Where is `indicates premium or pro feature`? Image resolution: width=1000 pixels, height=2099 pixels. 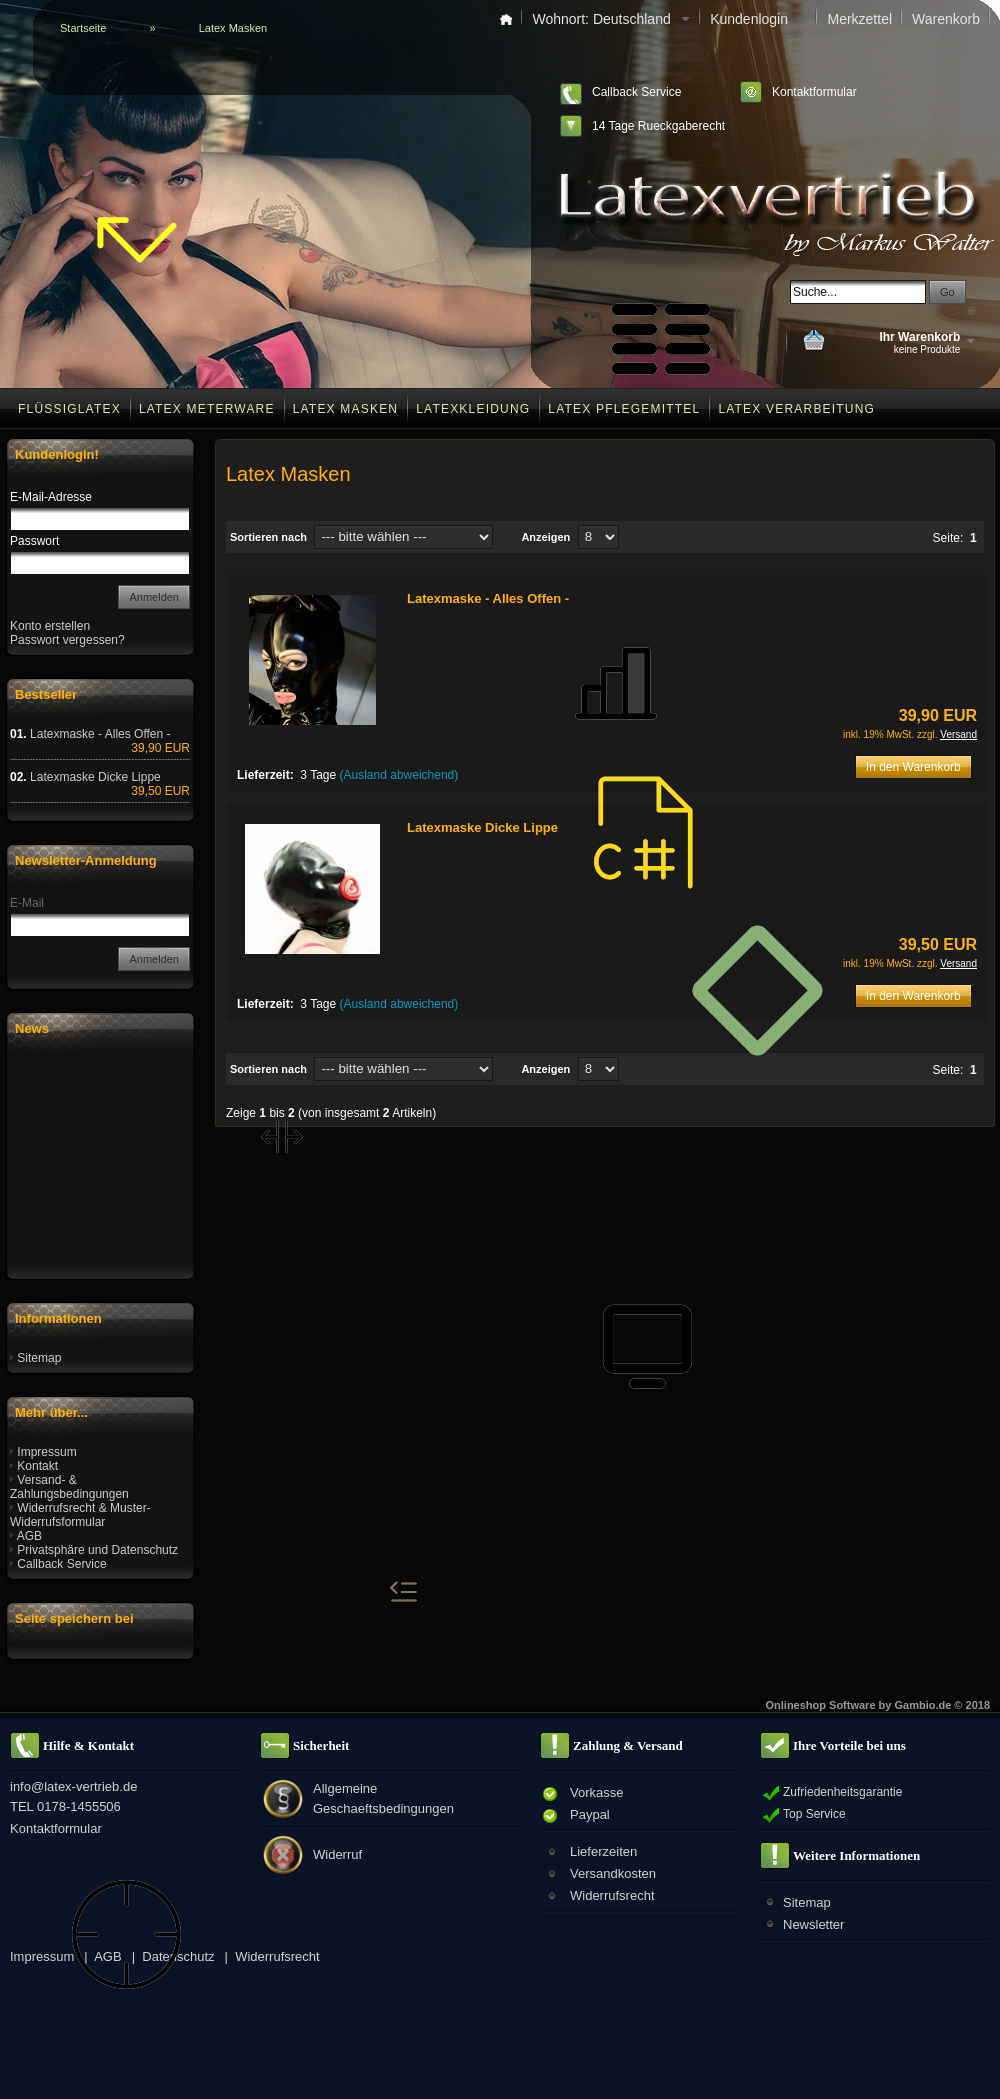
indicates premium or pro feature is located at coordinates (757, 990).